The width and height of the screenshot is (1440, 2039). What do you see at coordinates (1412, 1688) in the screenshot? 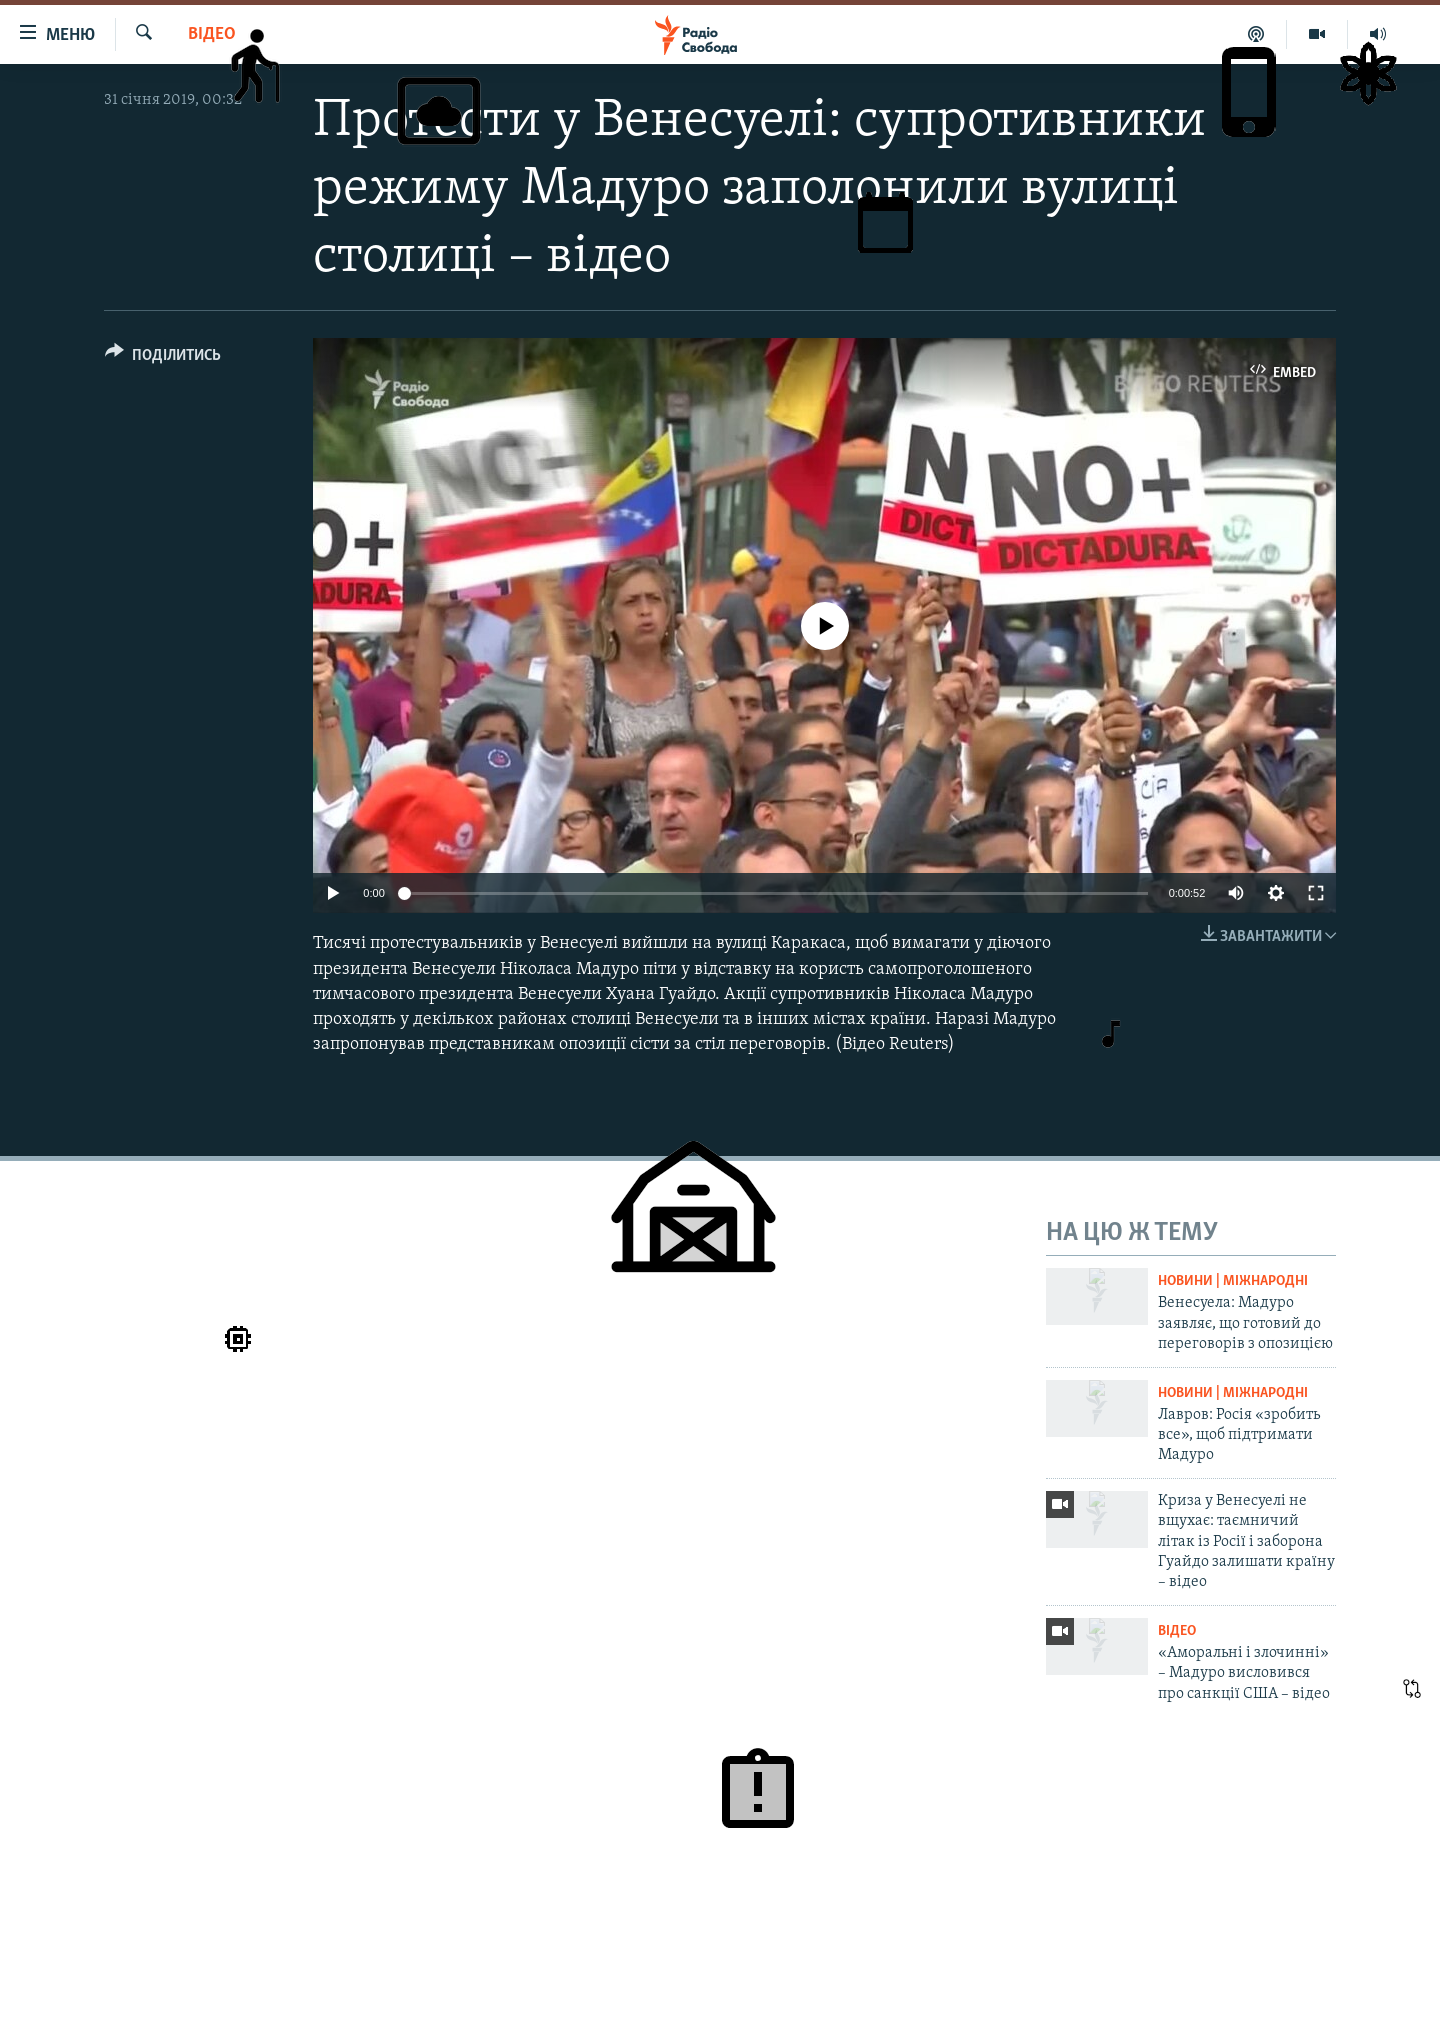
I see `compare branches or commits in version control` at bounding box center [1412, 1688].